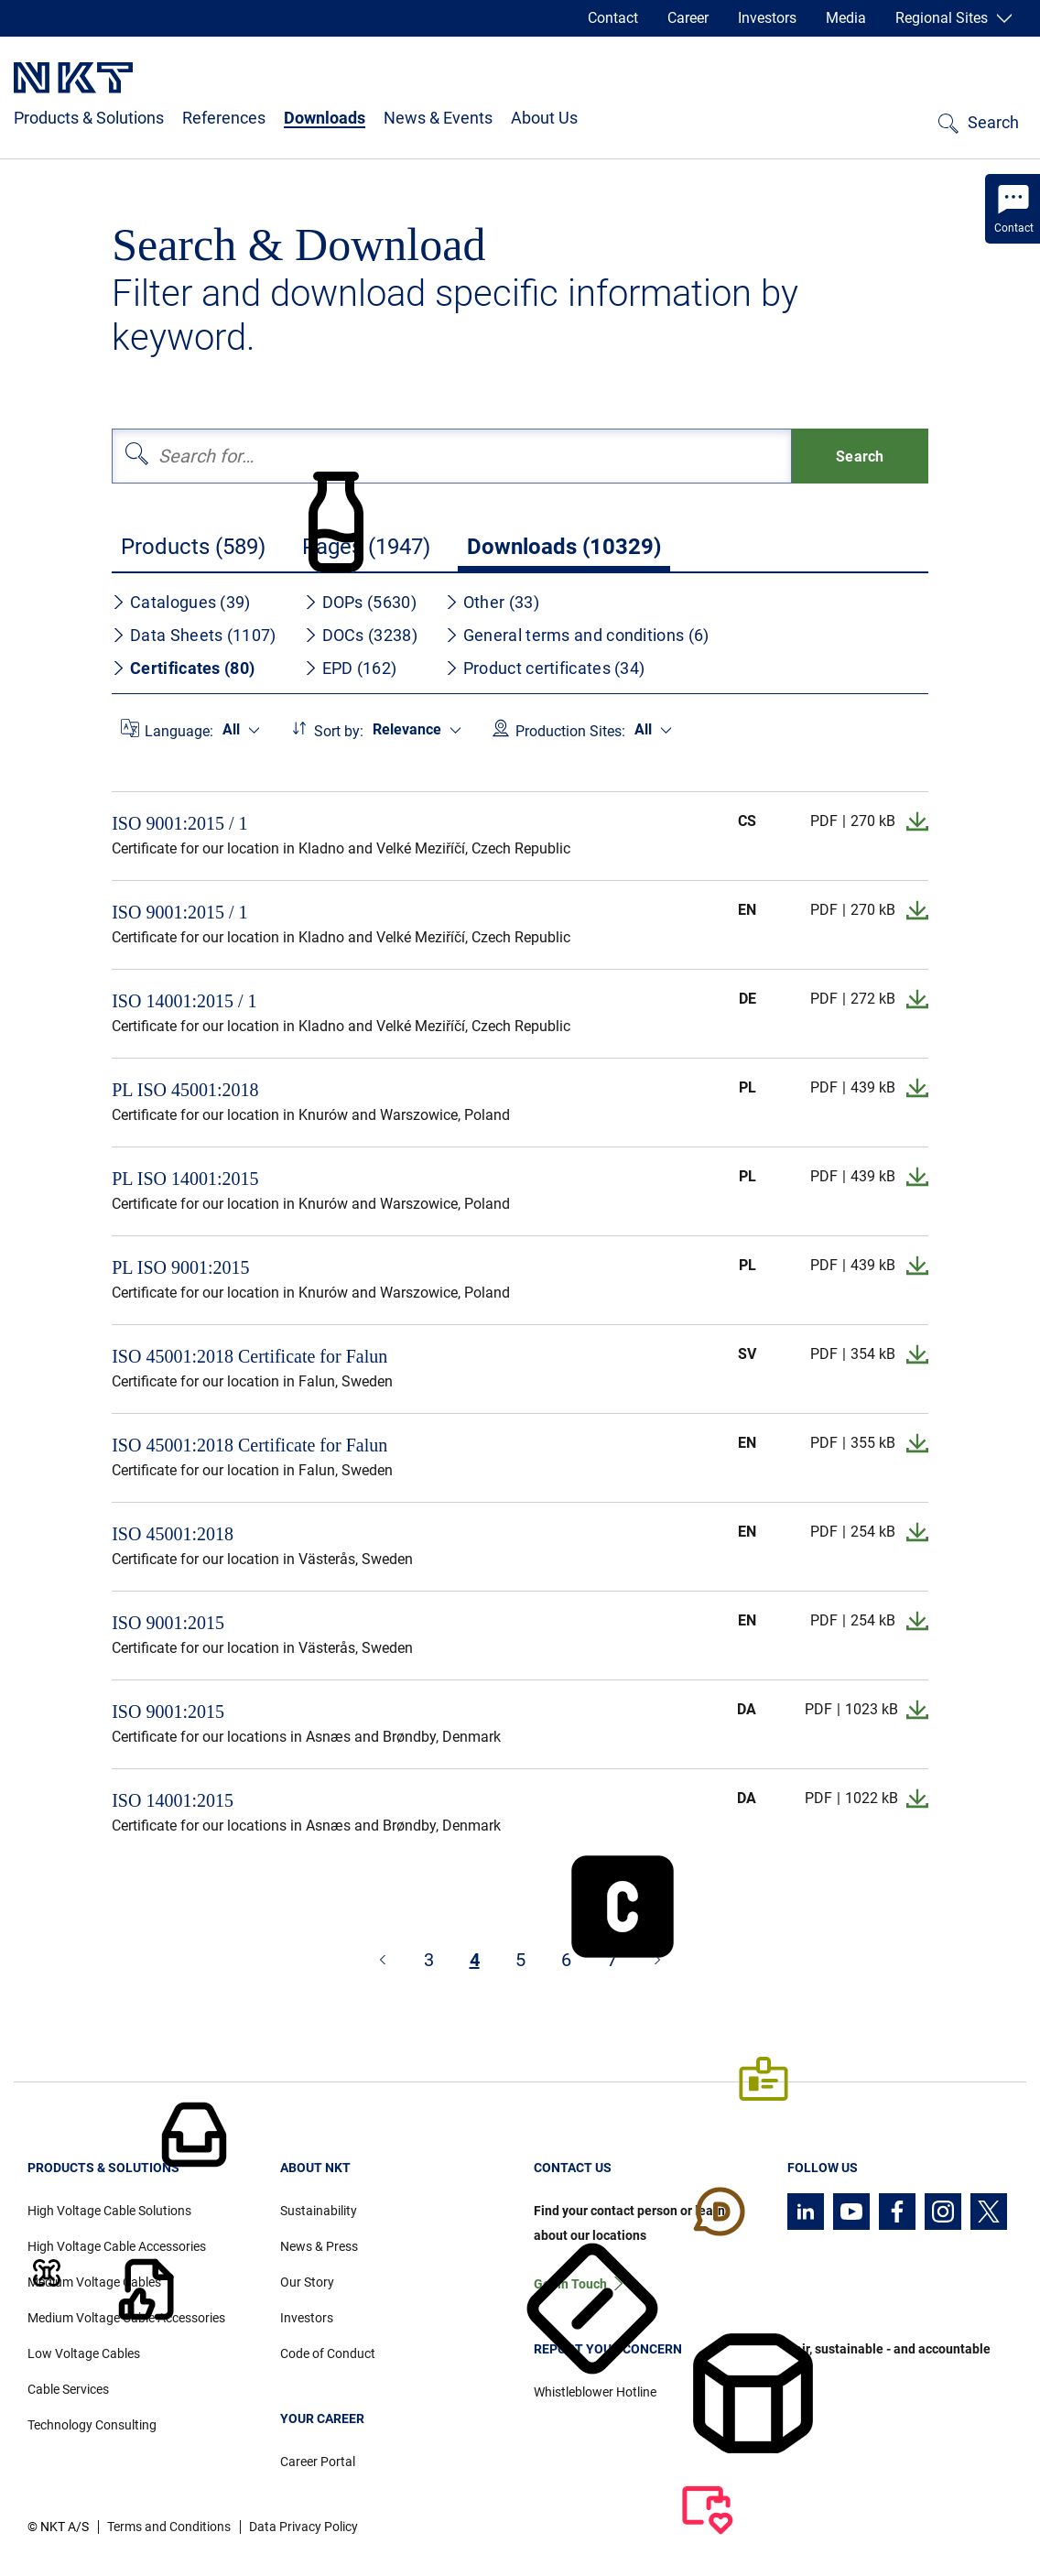 The height and width of the screenshot is (2576, 1040). I want to click on view 3D object or shape, so click(753, 2393).